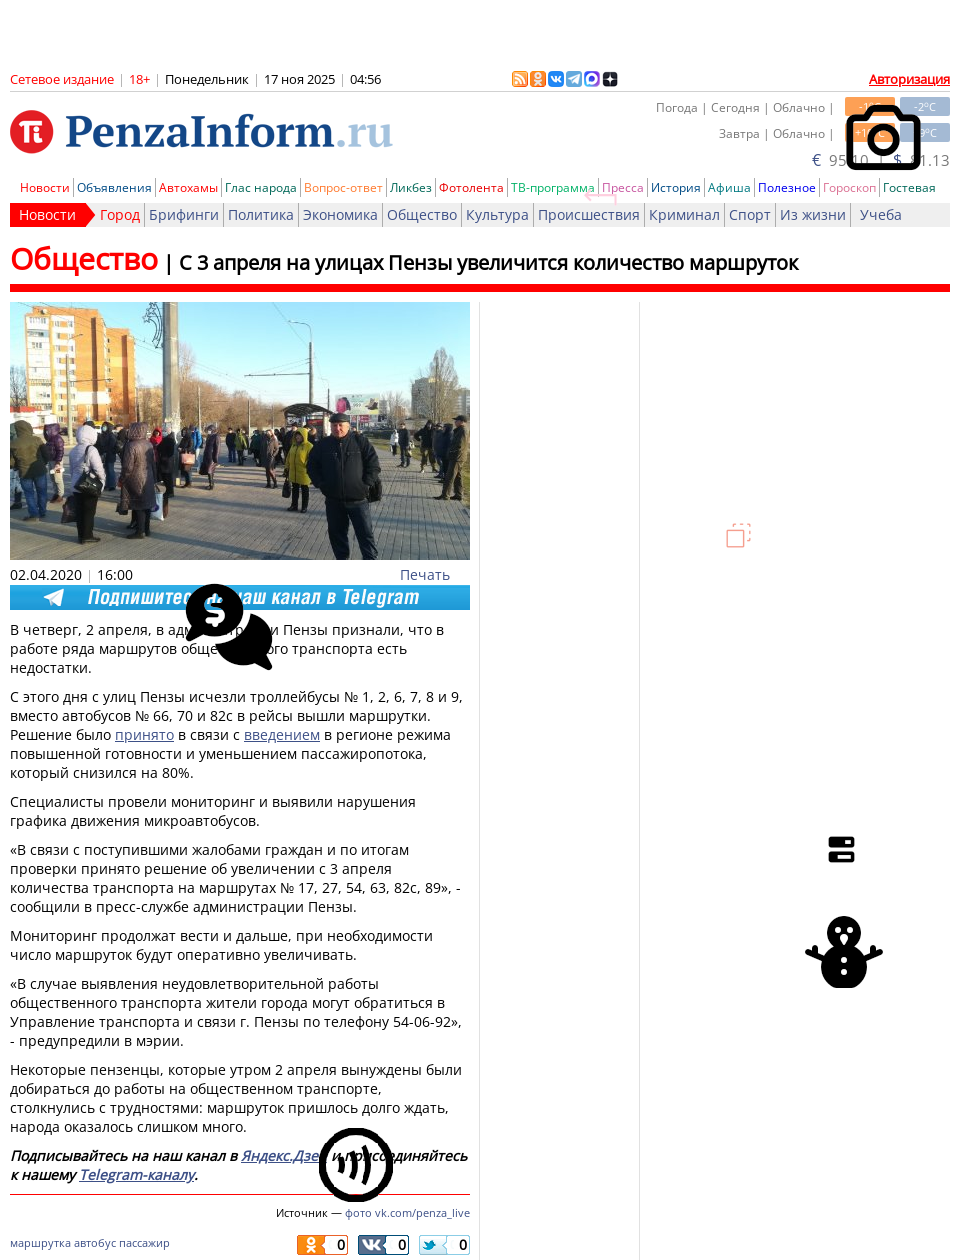  I want to click on view task list or to-do items, so click(841, 849).